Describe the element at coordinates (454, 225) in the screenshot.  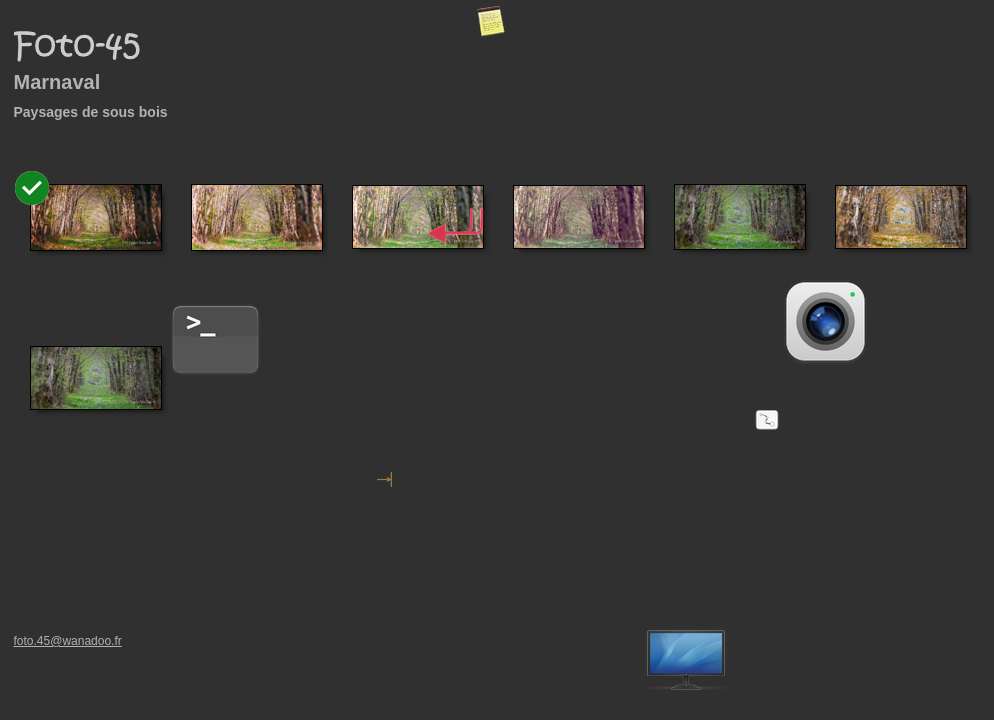
I see `reply to all recipients of an email` at that location.